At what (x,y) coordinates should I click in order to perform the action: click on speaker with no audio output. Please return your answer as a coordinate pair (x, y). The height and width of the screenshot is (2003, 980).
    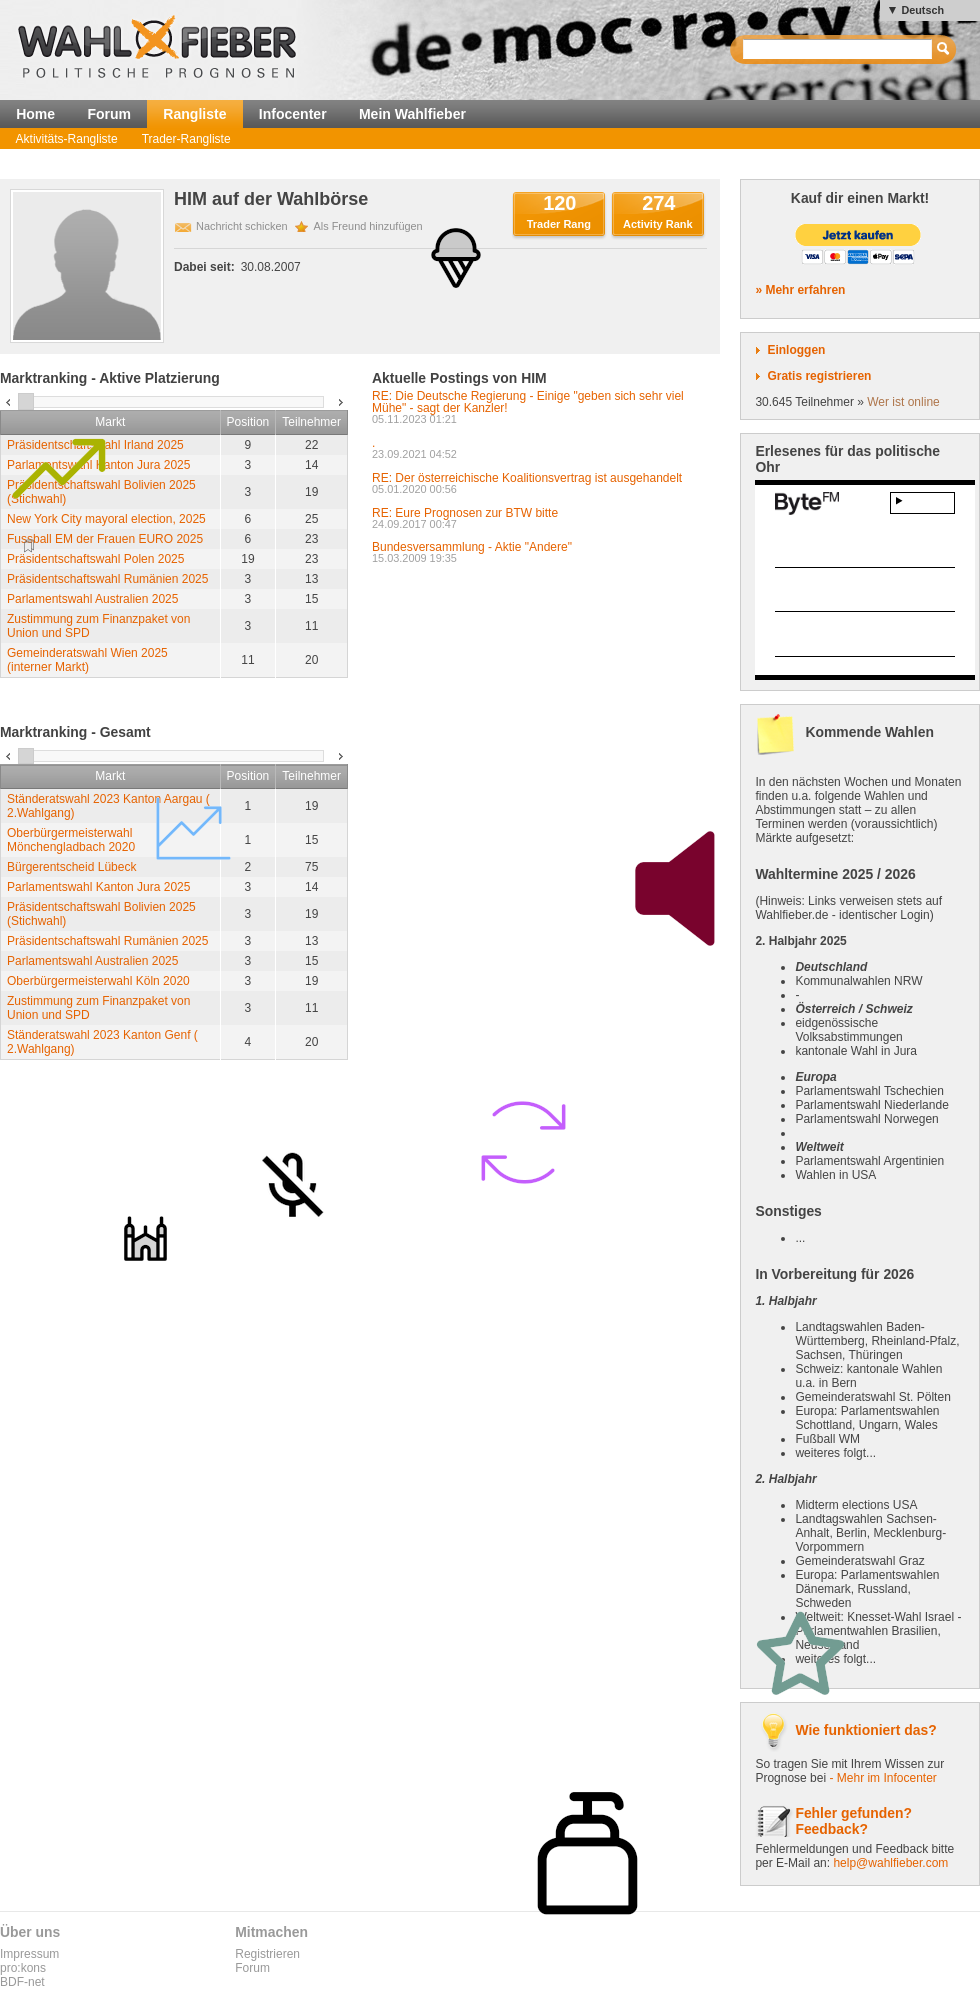
    Looking at the image, I should click on (692, 888).